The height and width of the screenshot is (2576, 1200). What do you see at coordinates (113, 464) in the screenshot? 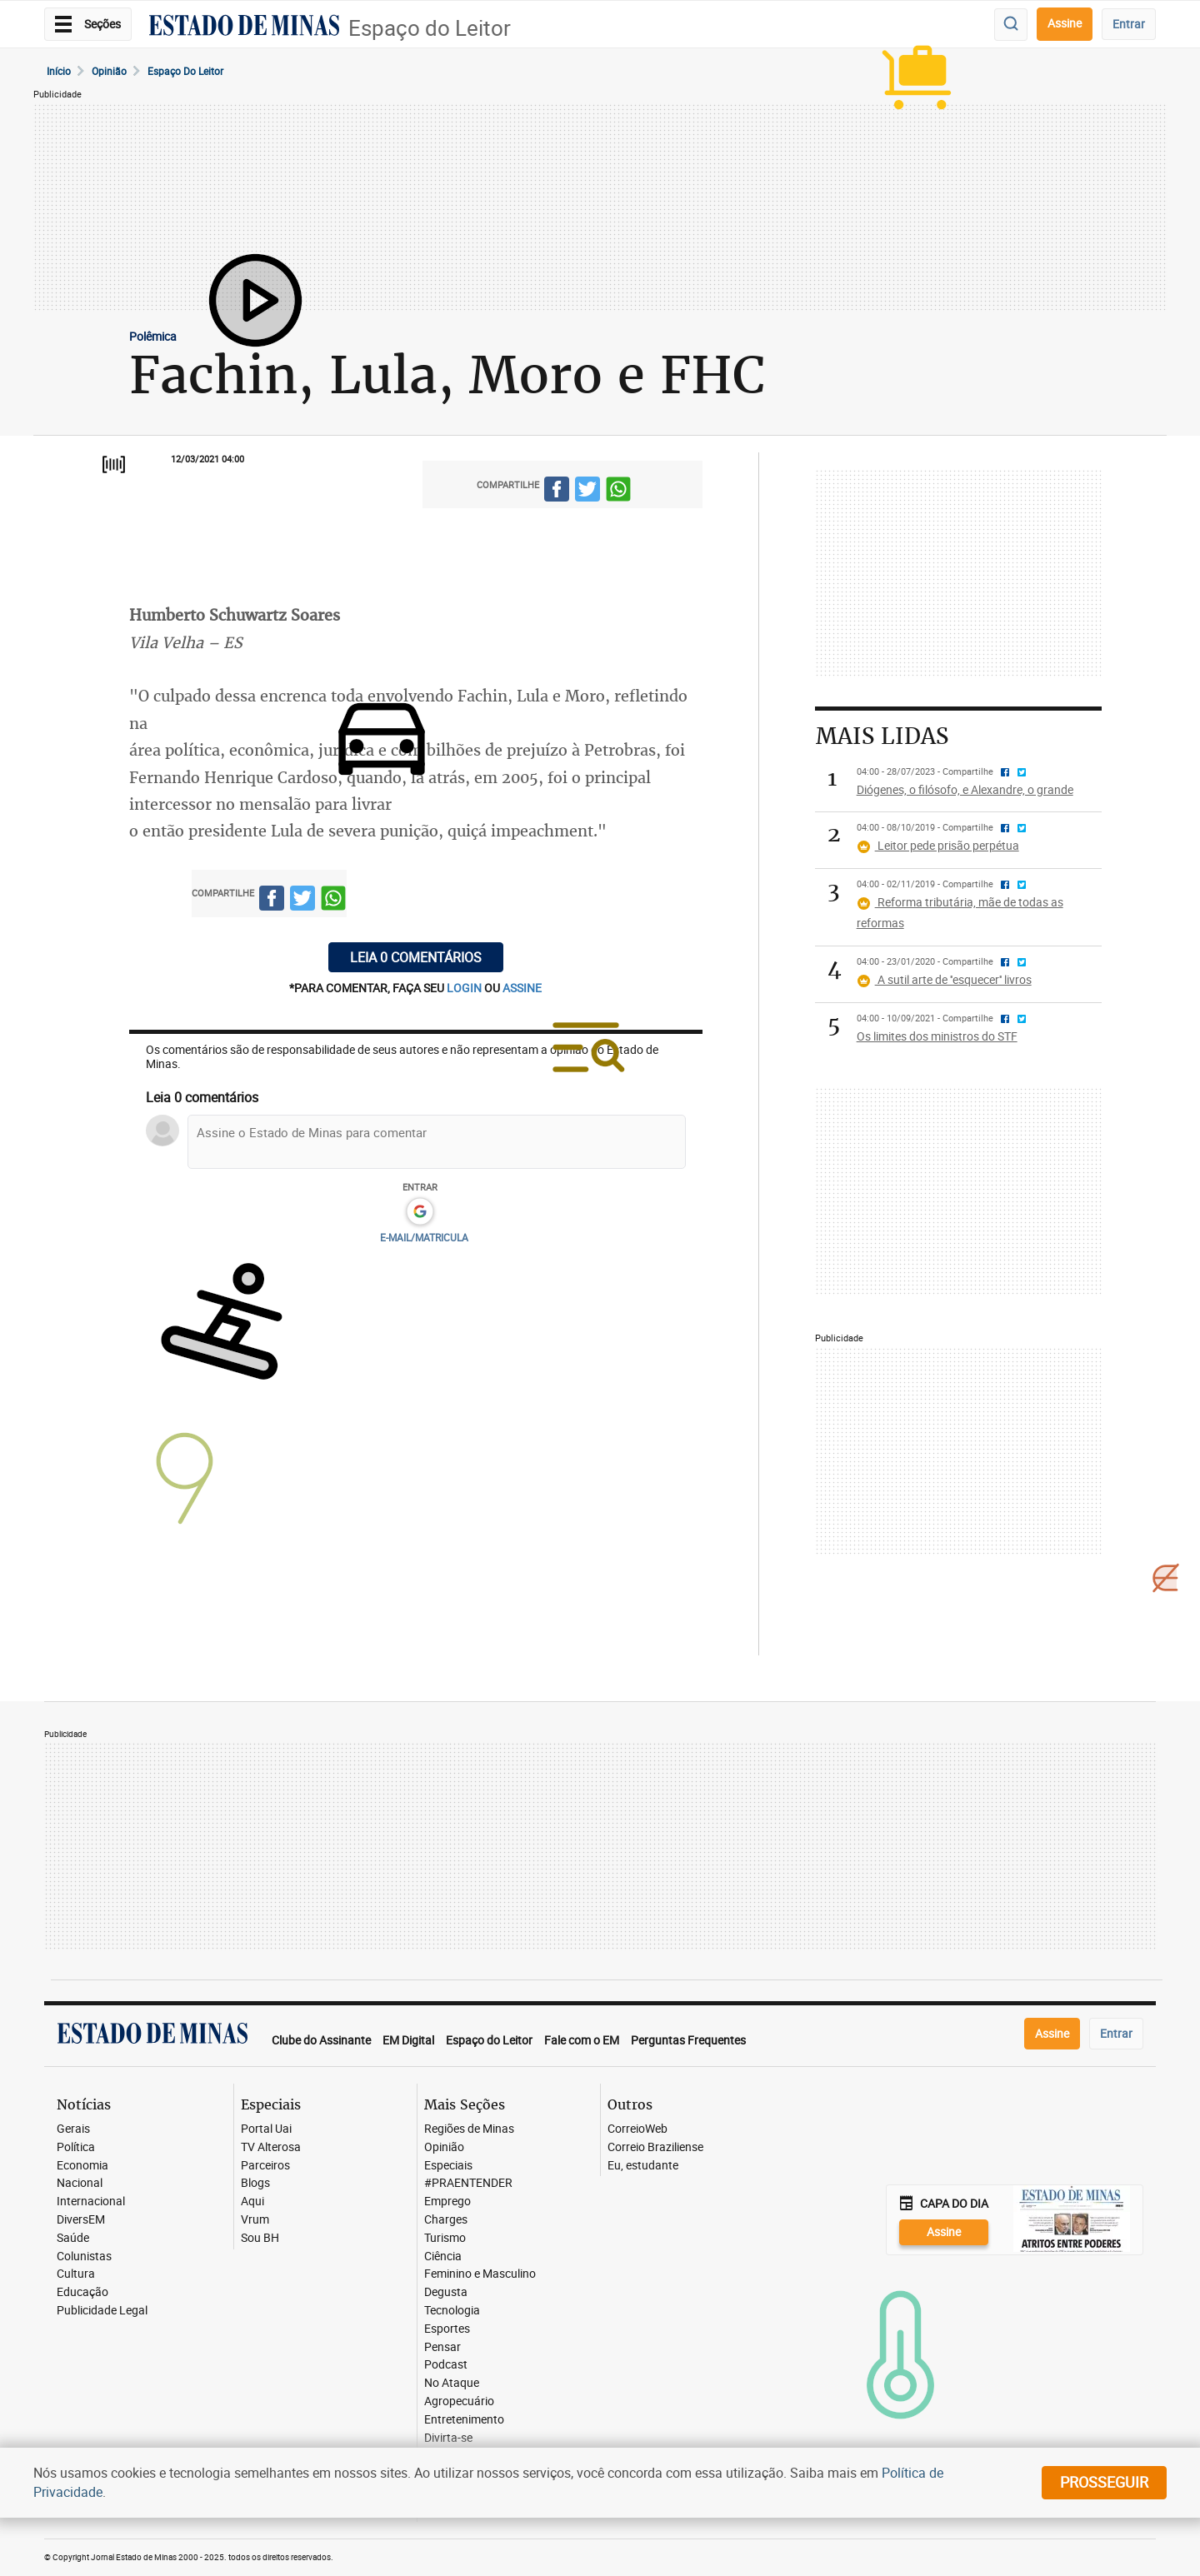
I see `scan a barcode` at bounding box center [113, 464].